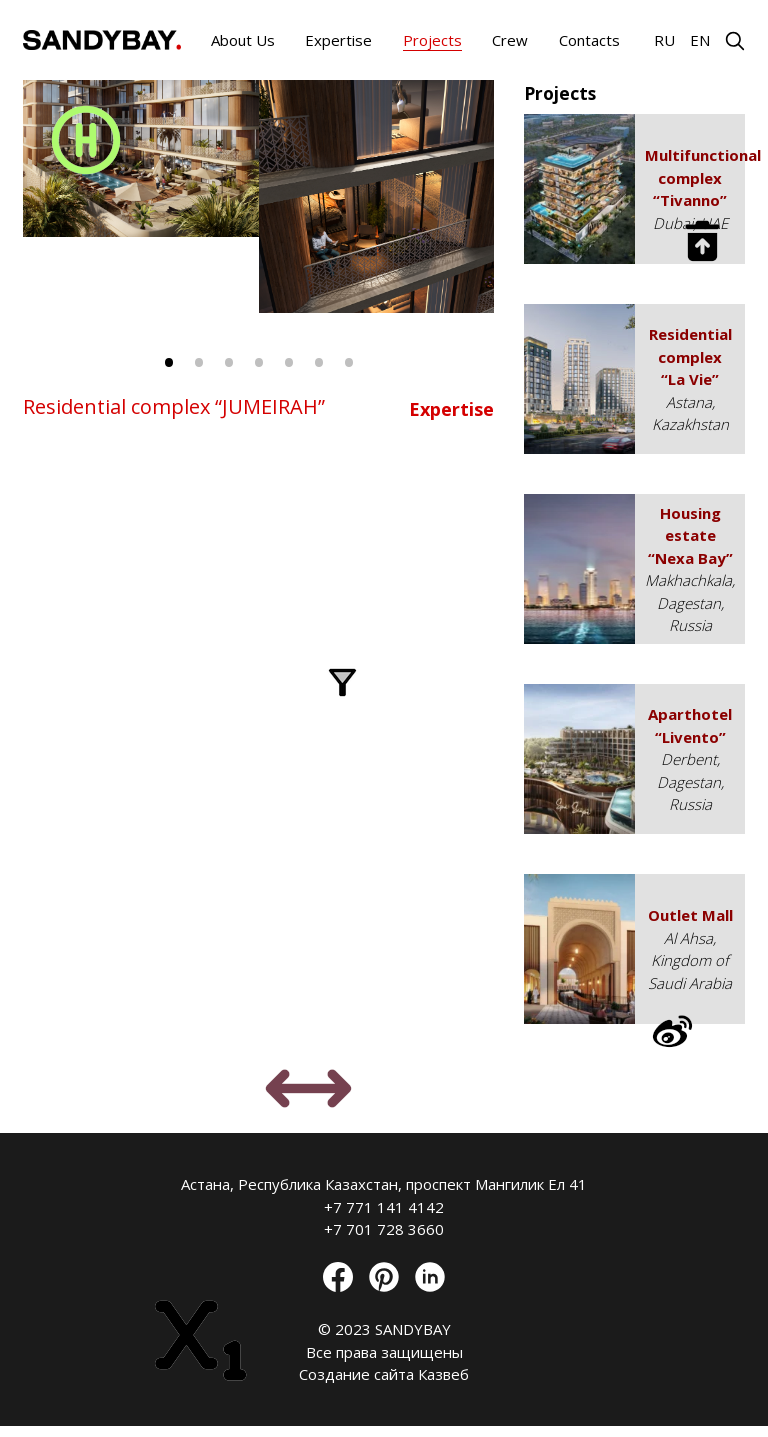 The width and height of the screenshot is (768, 1437). What do you see at coordinates (308, 1088) in the screenshot?
I see `adjust width or resize horizontally` at bounding box center [308, 1088].